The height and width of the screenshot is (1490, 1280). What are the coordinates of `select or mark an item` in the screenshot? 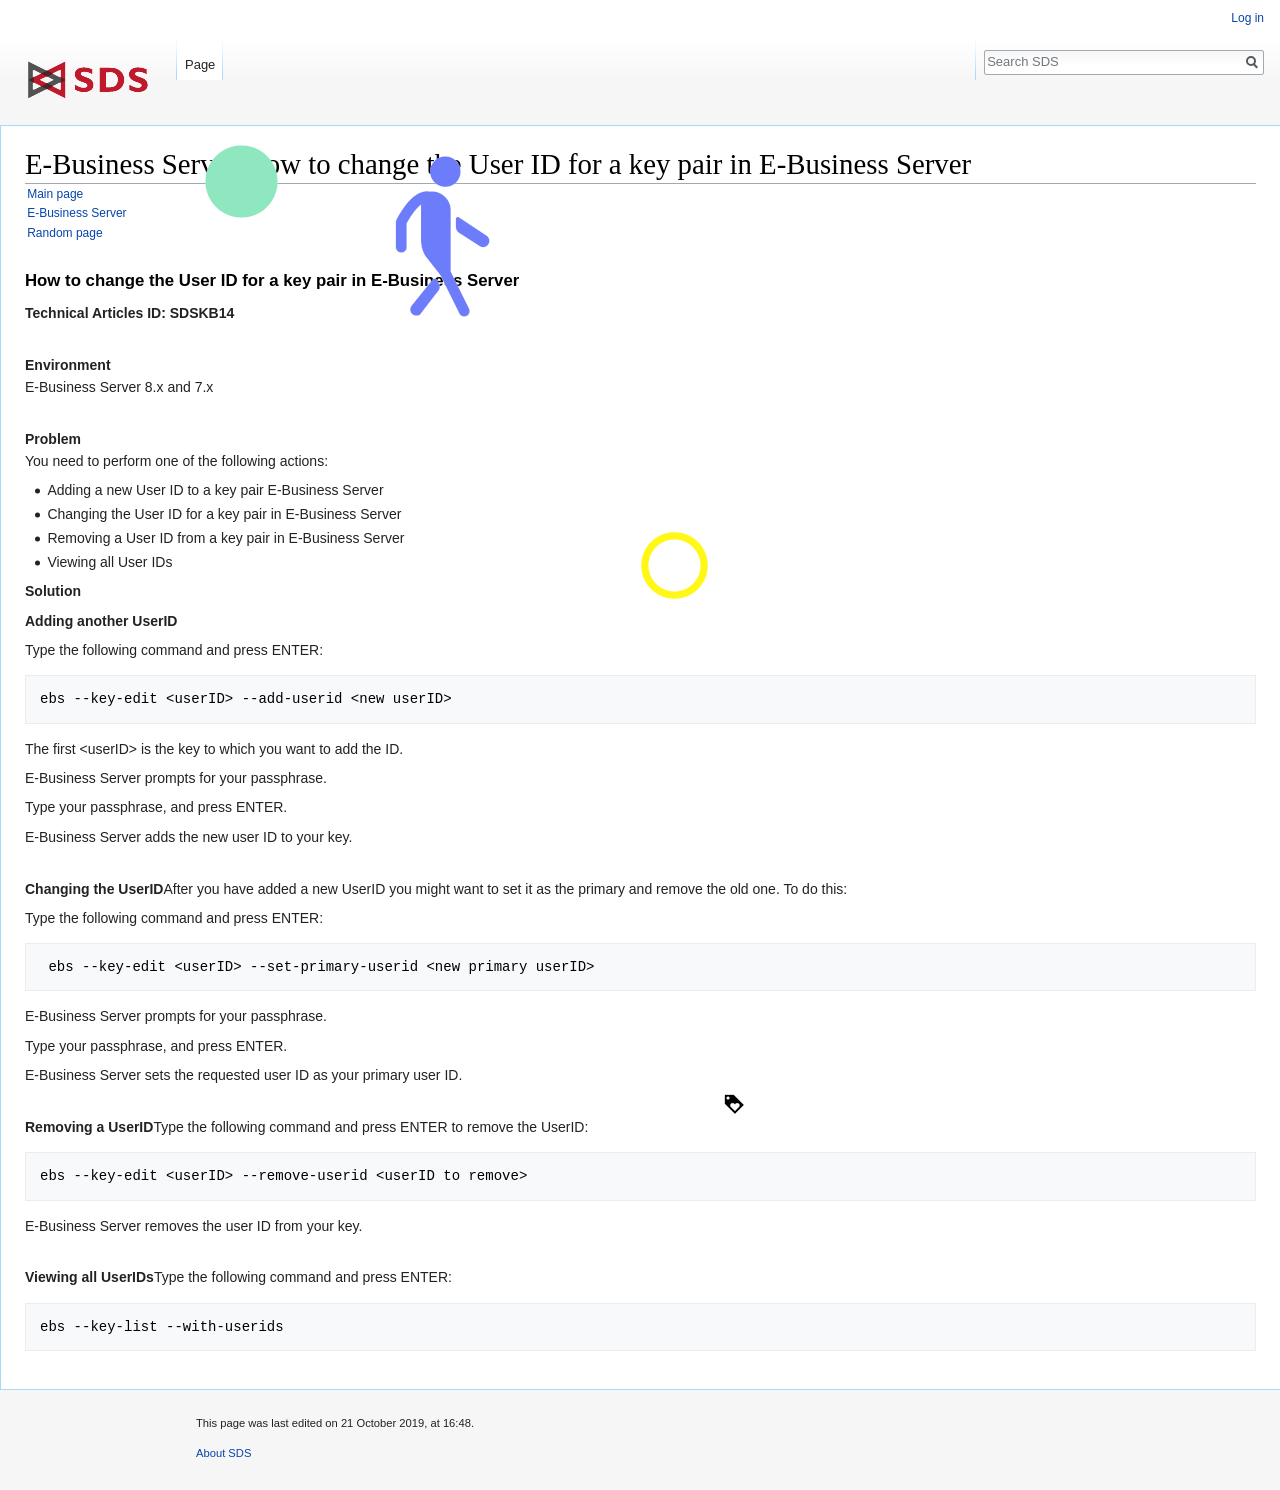 It's located at (241, 181).